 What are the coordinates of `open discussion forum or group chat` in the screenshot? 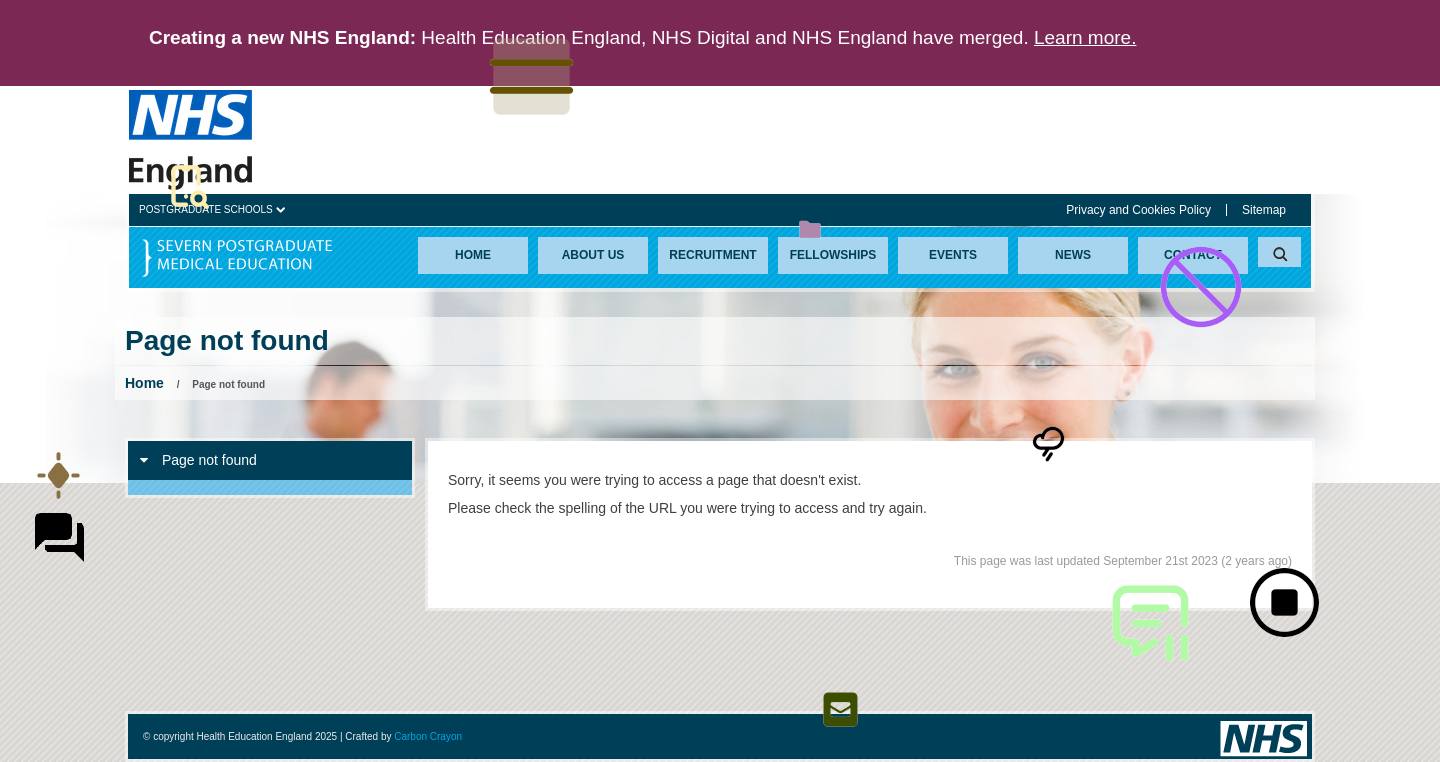 It's located at (59, 537).